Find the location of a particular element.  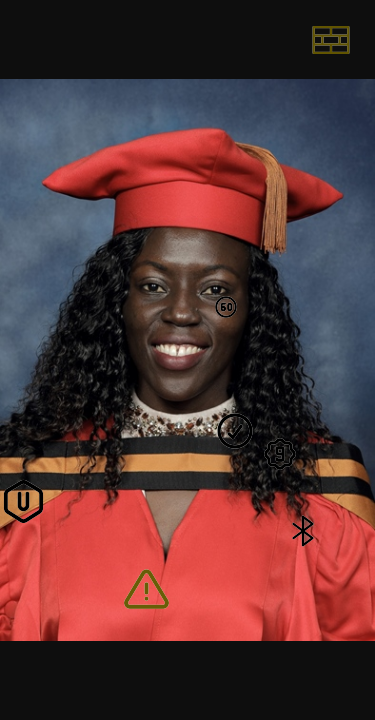

indicates rank or position number 9 is located at coordinates (280, 454).